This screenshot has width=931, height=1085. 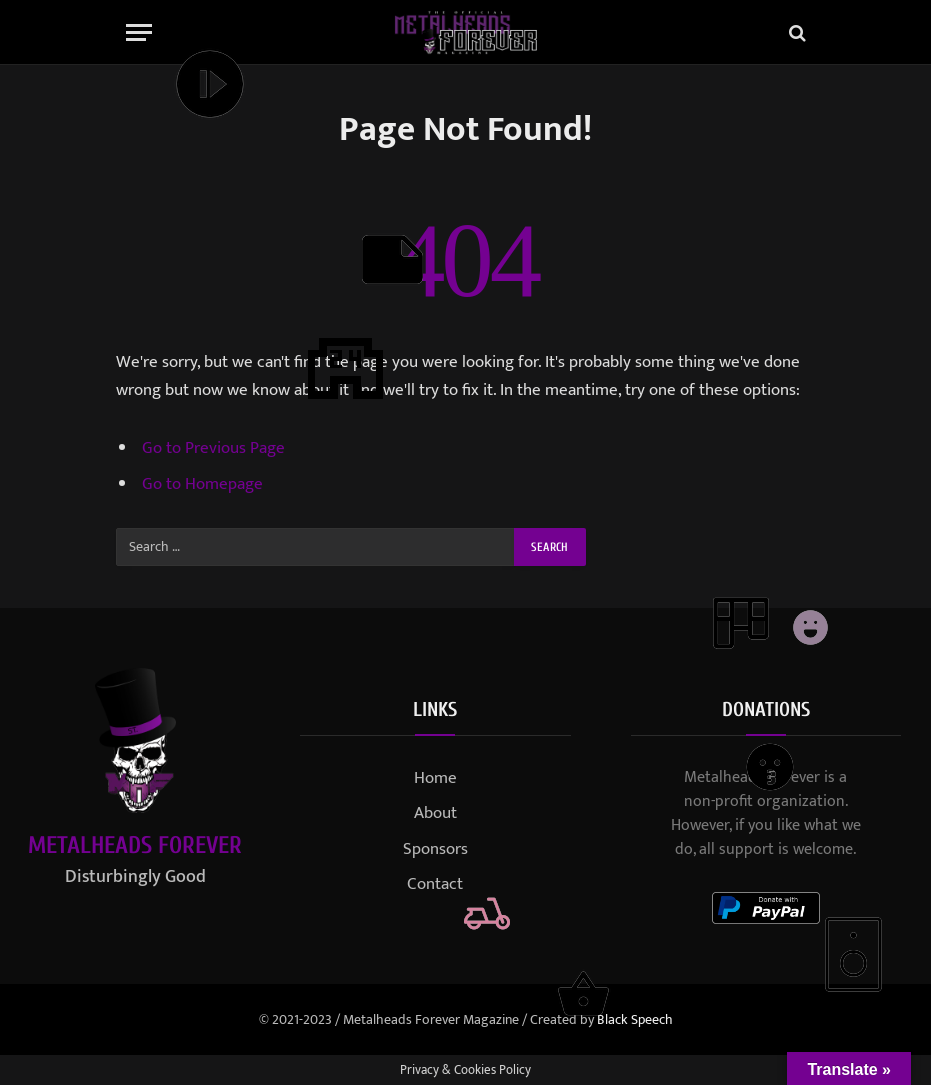 I want to click on rate your experience positively, so click(x=810, y=627).